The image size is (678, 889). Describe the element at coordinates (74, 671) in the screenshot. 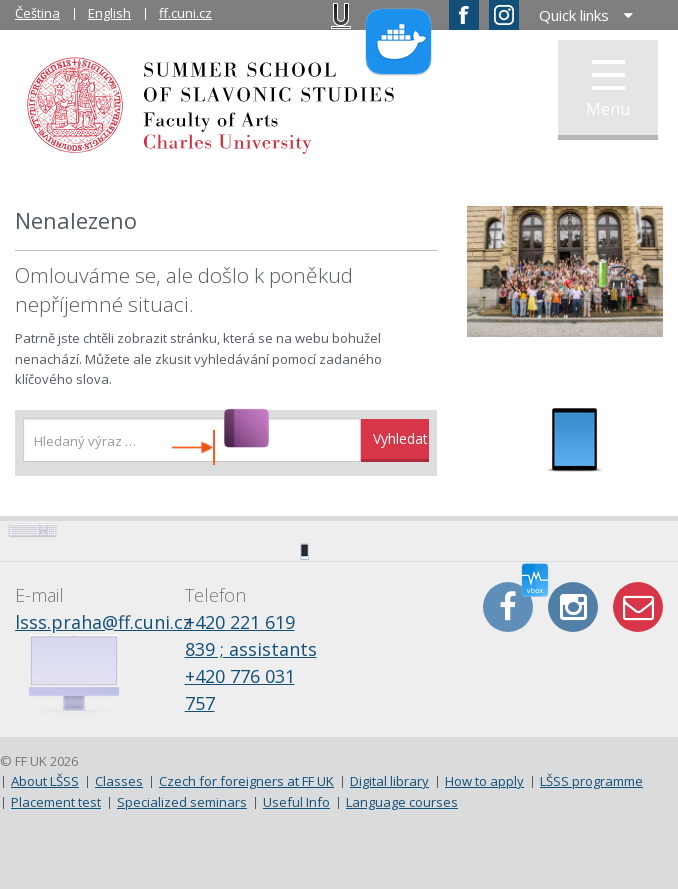

I see `represents a connected iMac device` at that location.